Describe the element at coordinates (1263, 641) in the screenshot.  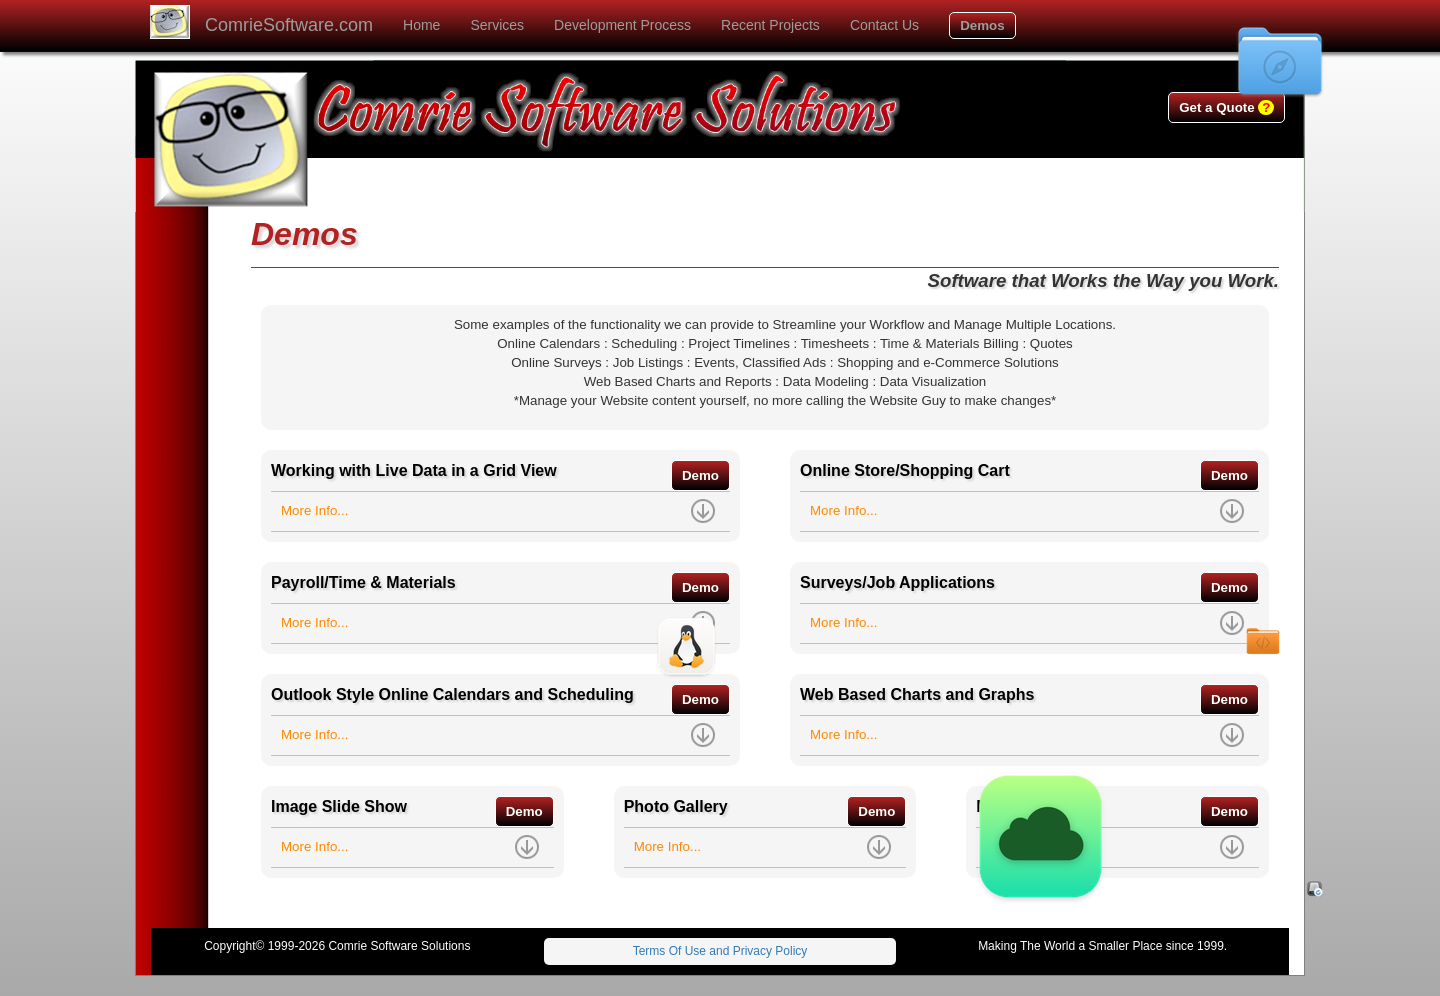
I see `open folder containing code or development files` at that location.